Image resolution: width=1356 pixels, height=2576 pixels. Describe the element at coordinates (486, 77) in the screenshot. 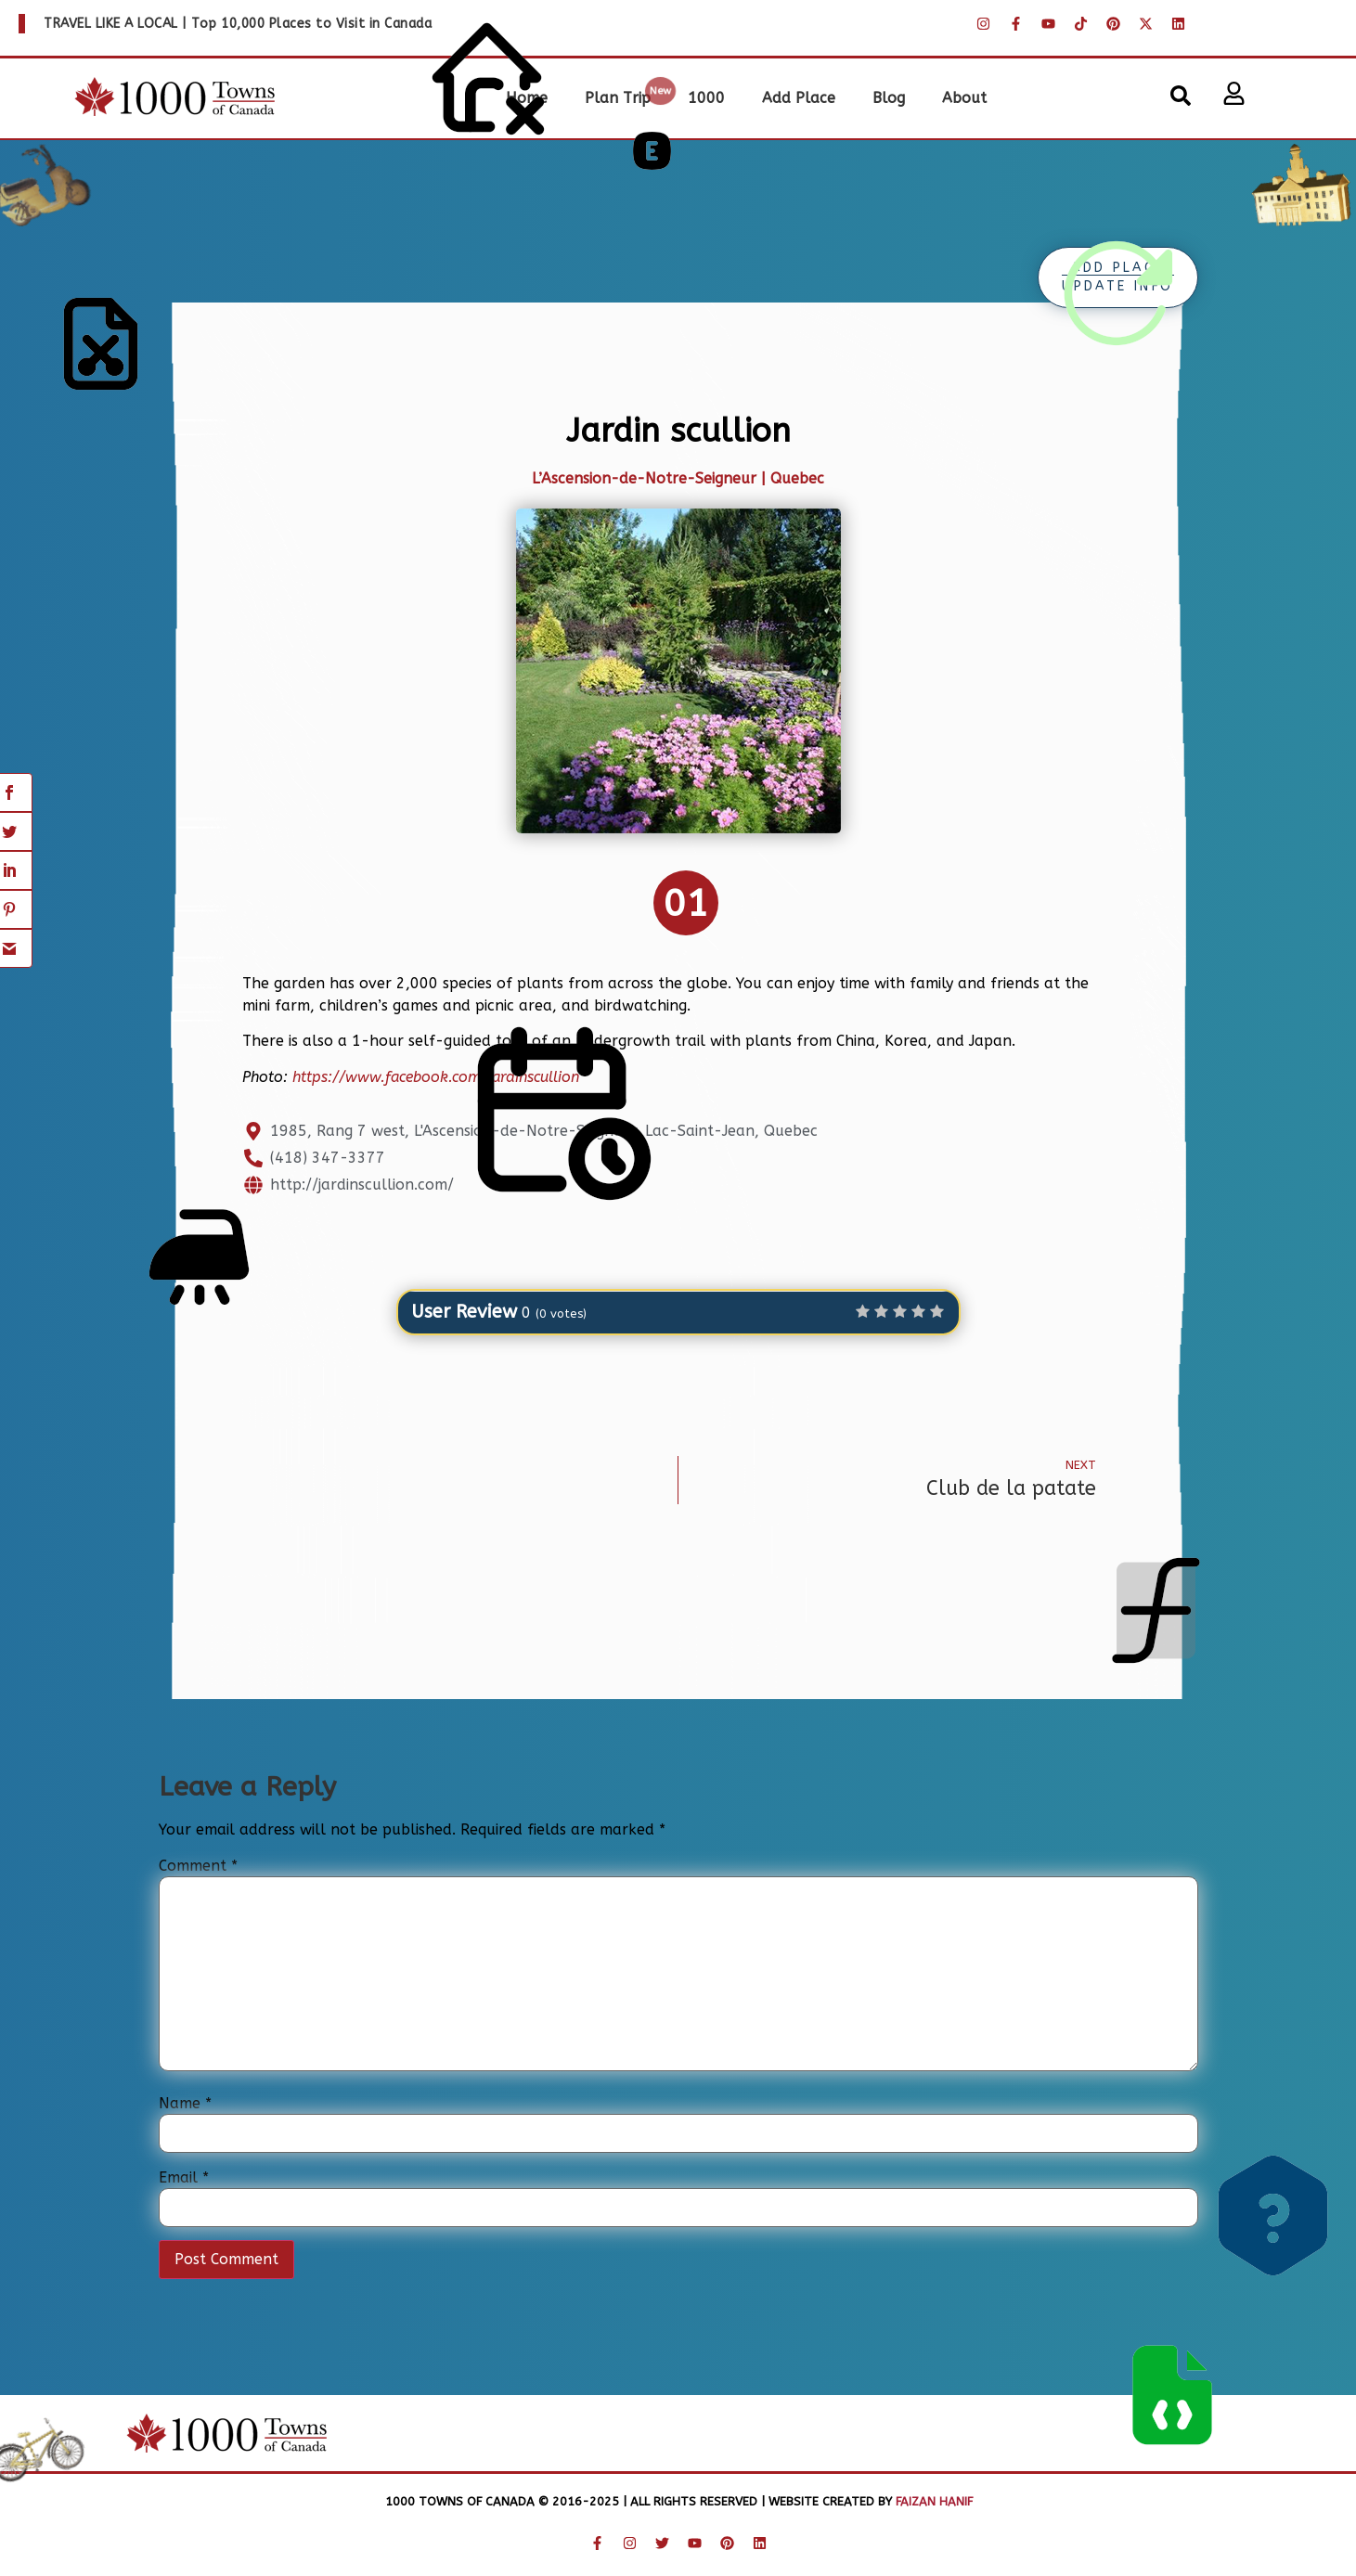

I see `remove a saved home address` at that location.